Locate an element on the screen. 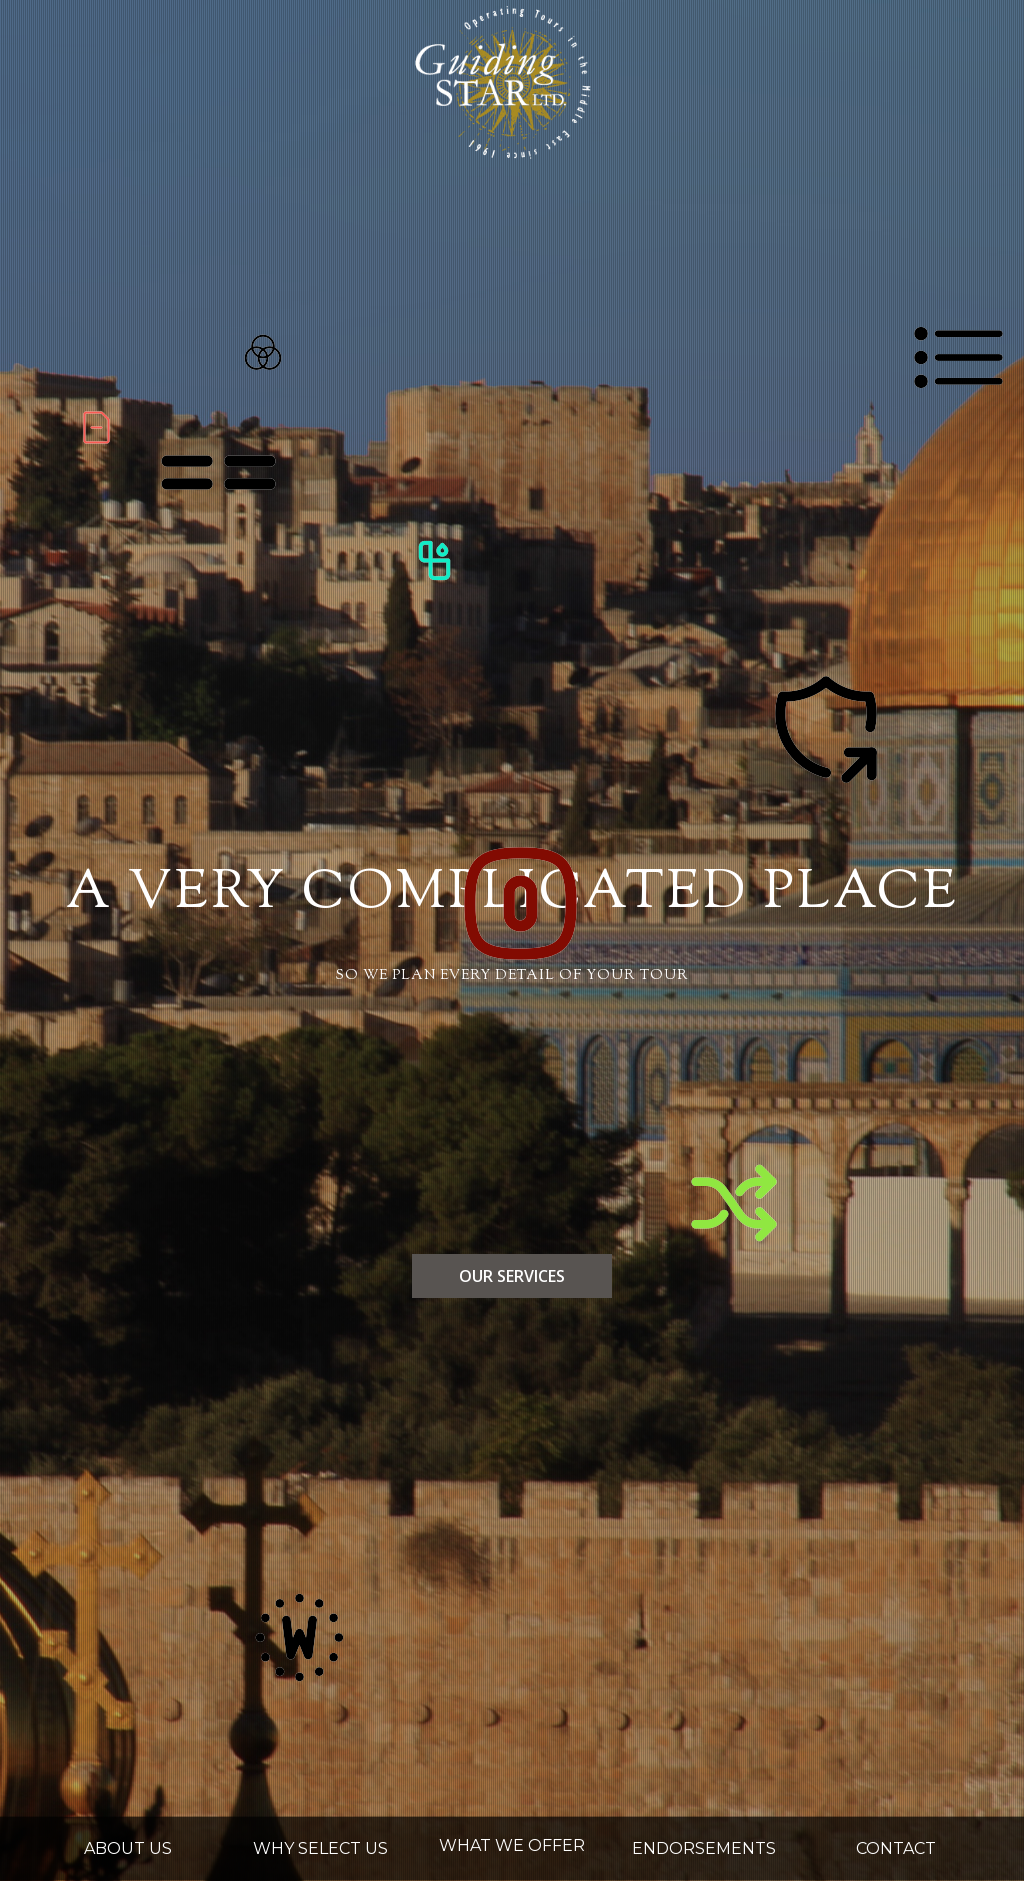  ignite or activate a feature is located at coordinates (434, 560).